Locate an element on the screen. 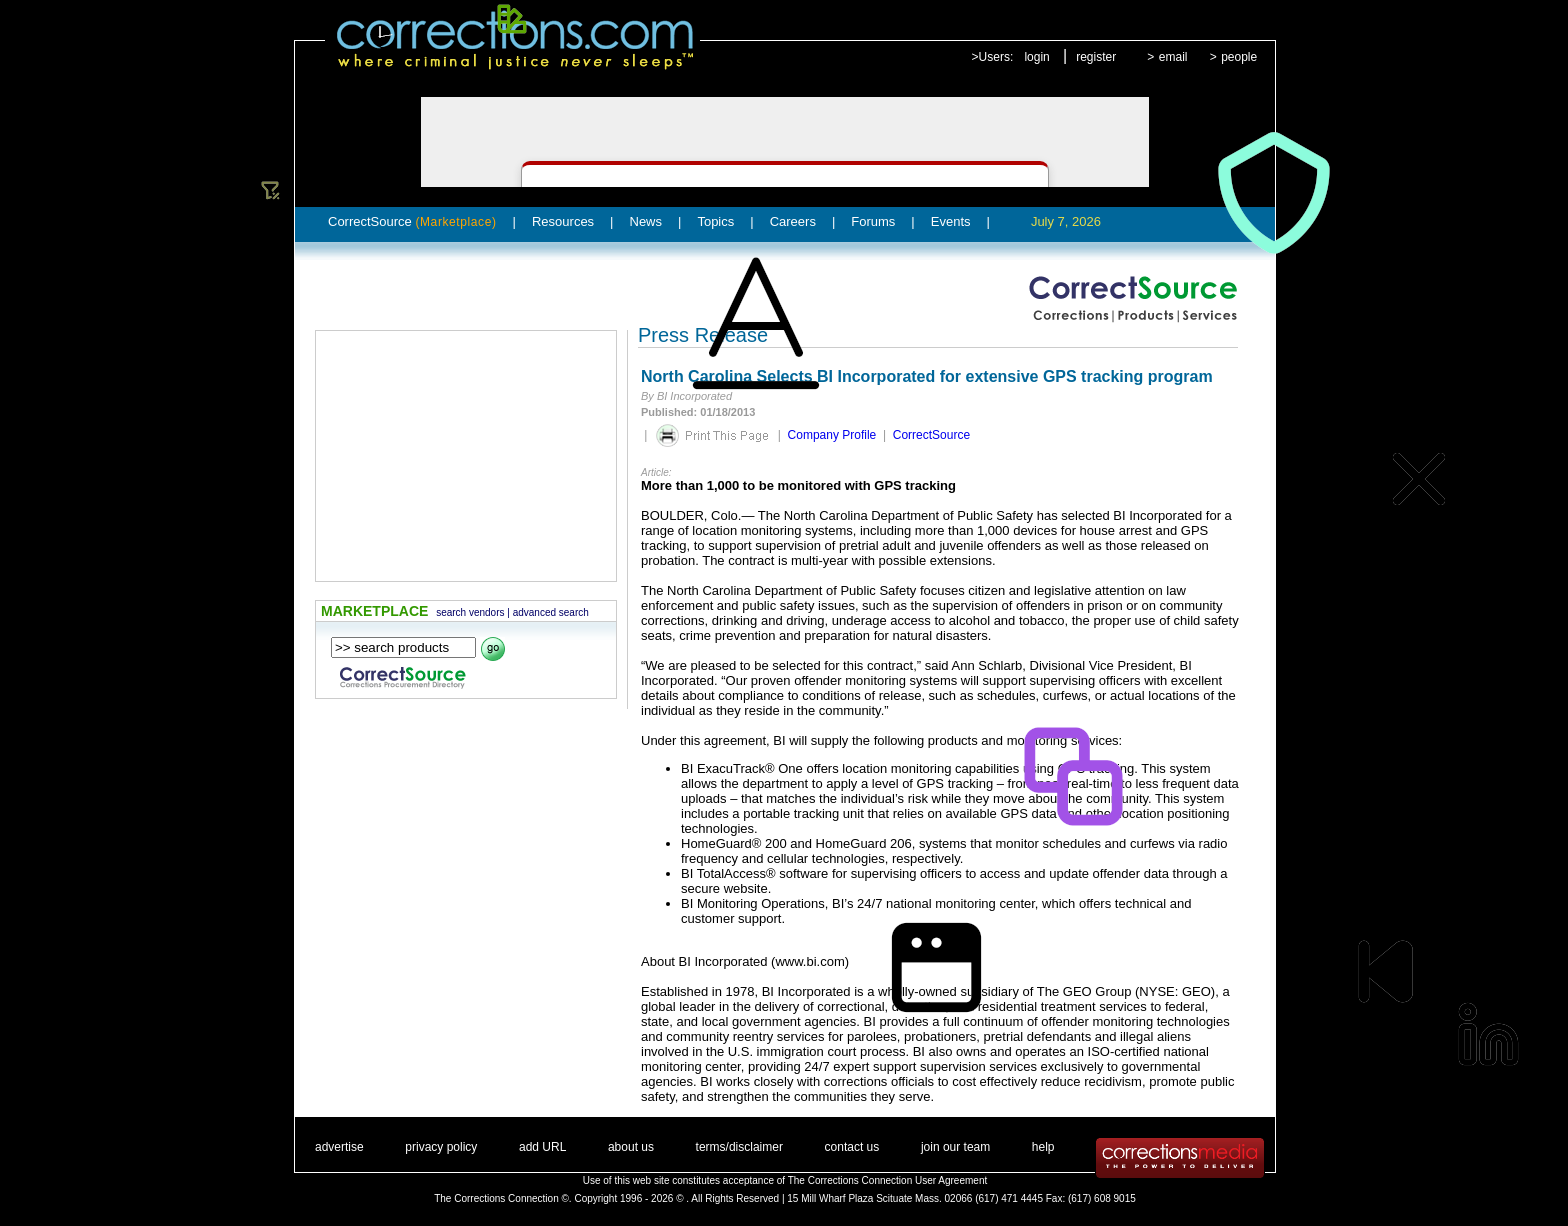 This screenshot has width=1568, height=1226. open web browser is located at coordinates (936, 967).